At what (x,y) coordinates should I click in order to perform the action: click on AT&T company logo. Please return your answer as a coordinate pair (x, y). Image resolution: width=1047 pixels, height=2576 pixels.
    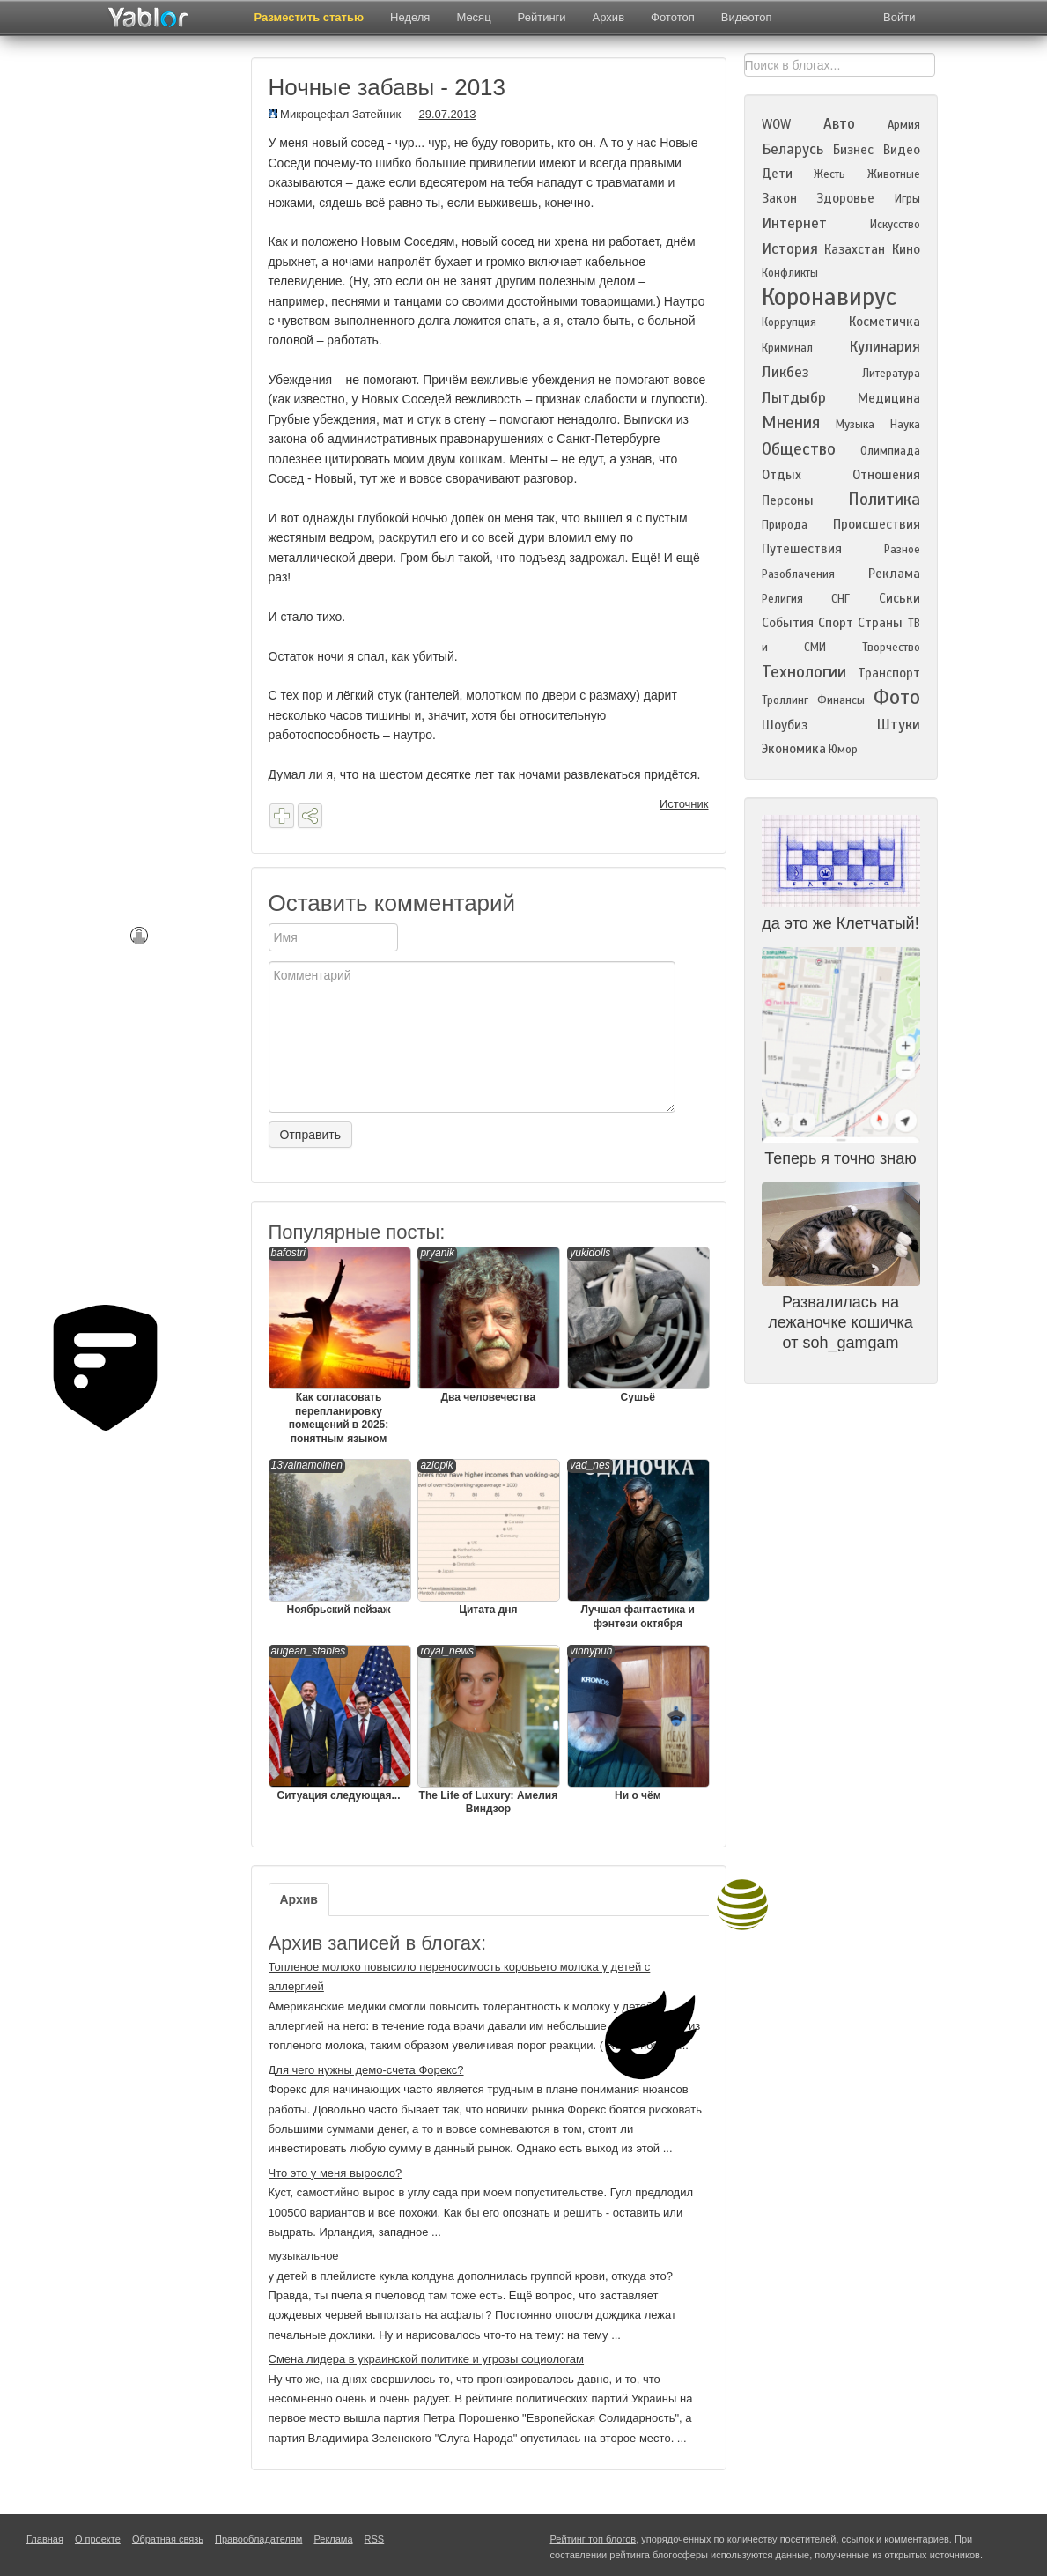
    Looking at the image, I should click on (742, 1905).